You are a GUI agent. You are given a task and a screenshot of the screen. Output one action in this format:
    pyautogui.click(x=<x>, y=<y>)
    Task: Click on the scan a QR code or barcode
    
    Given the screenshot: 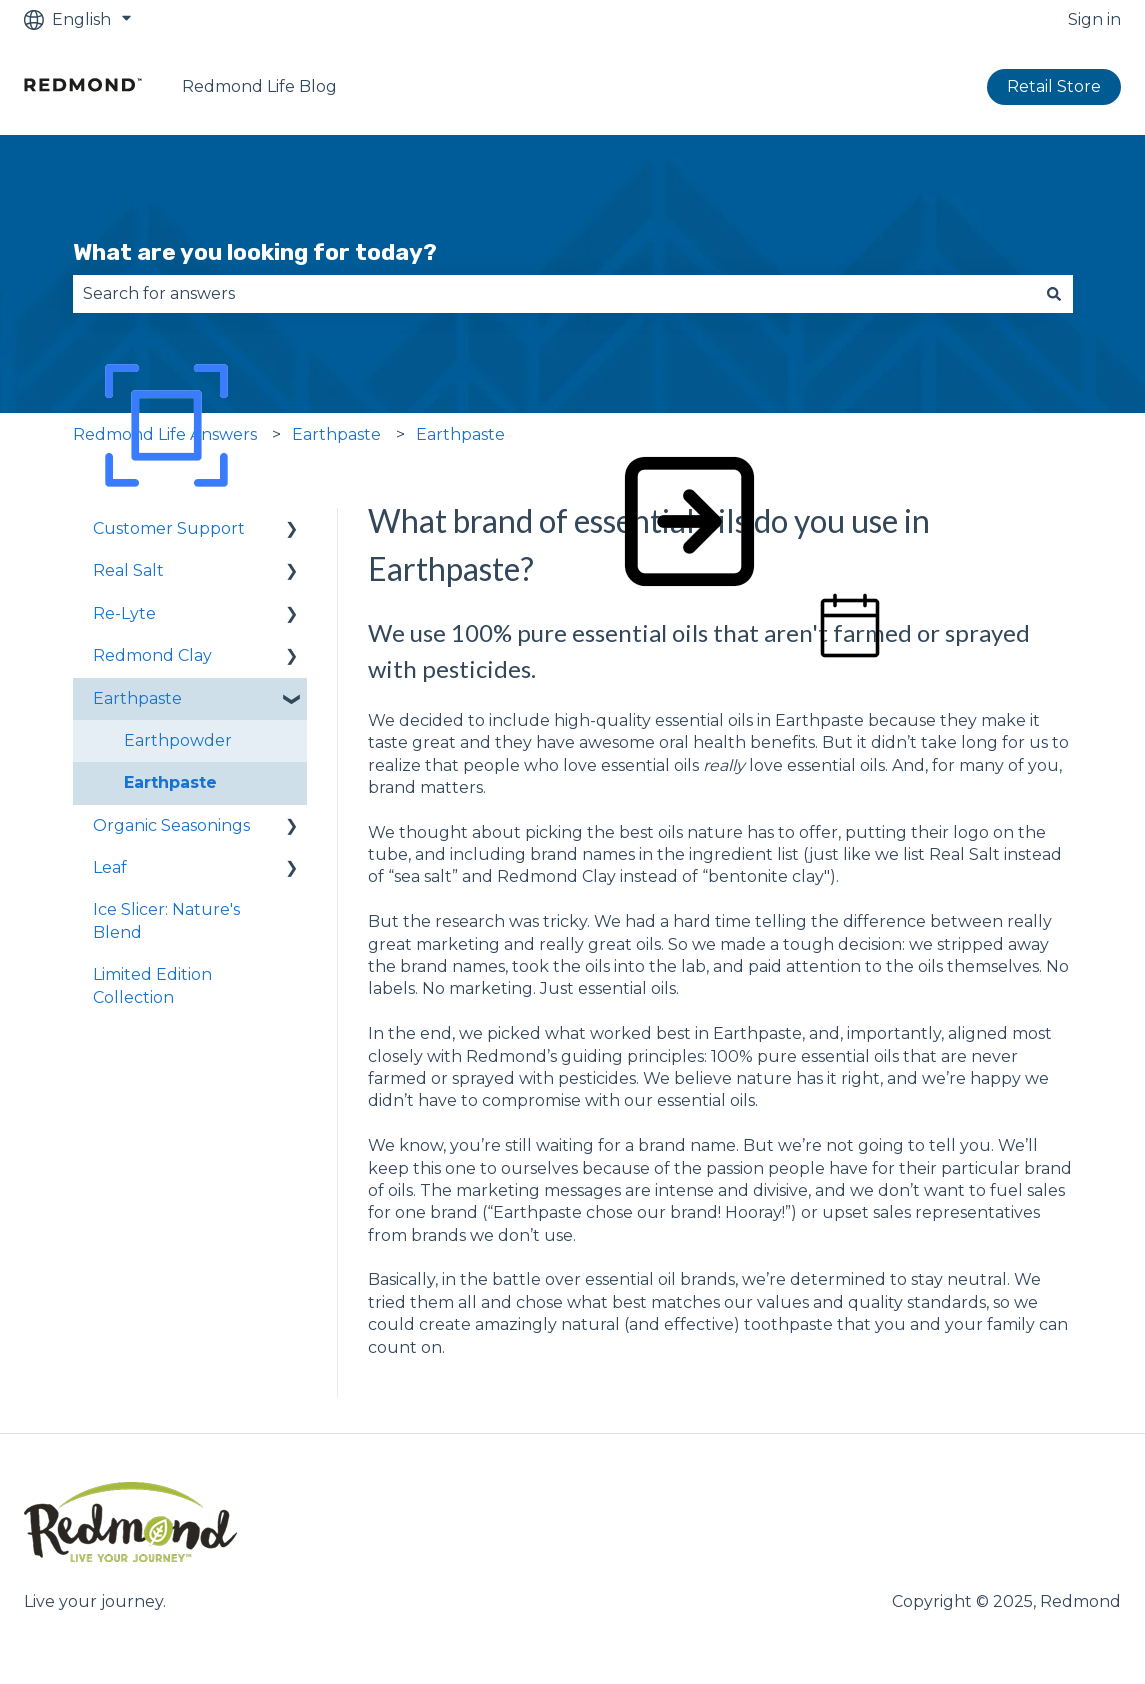 What is the action you would take?
    pyautogui.click(x=166, y=425)
    